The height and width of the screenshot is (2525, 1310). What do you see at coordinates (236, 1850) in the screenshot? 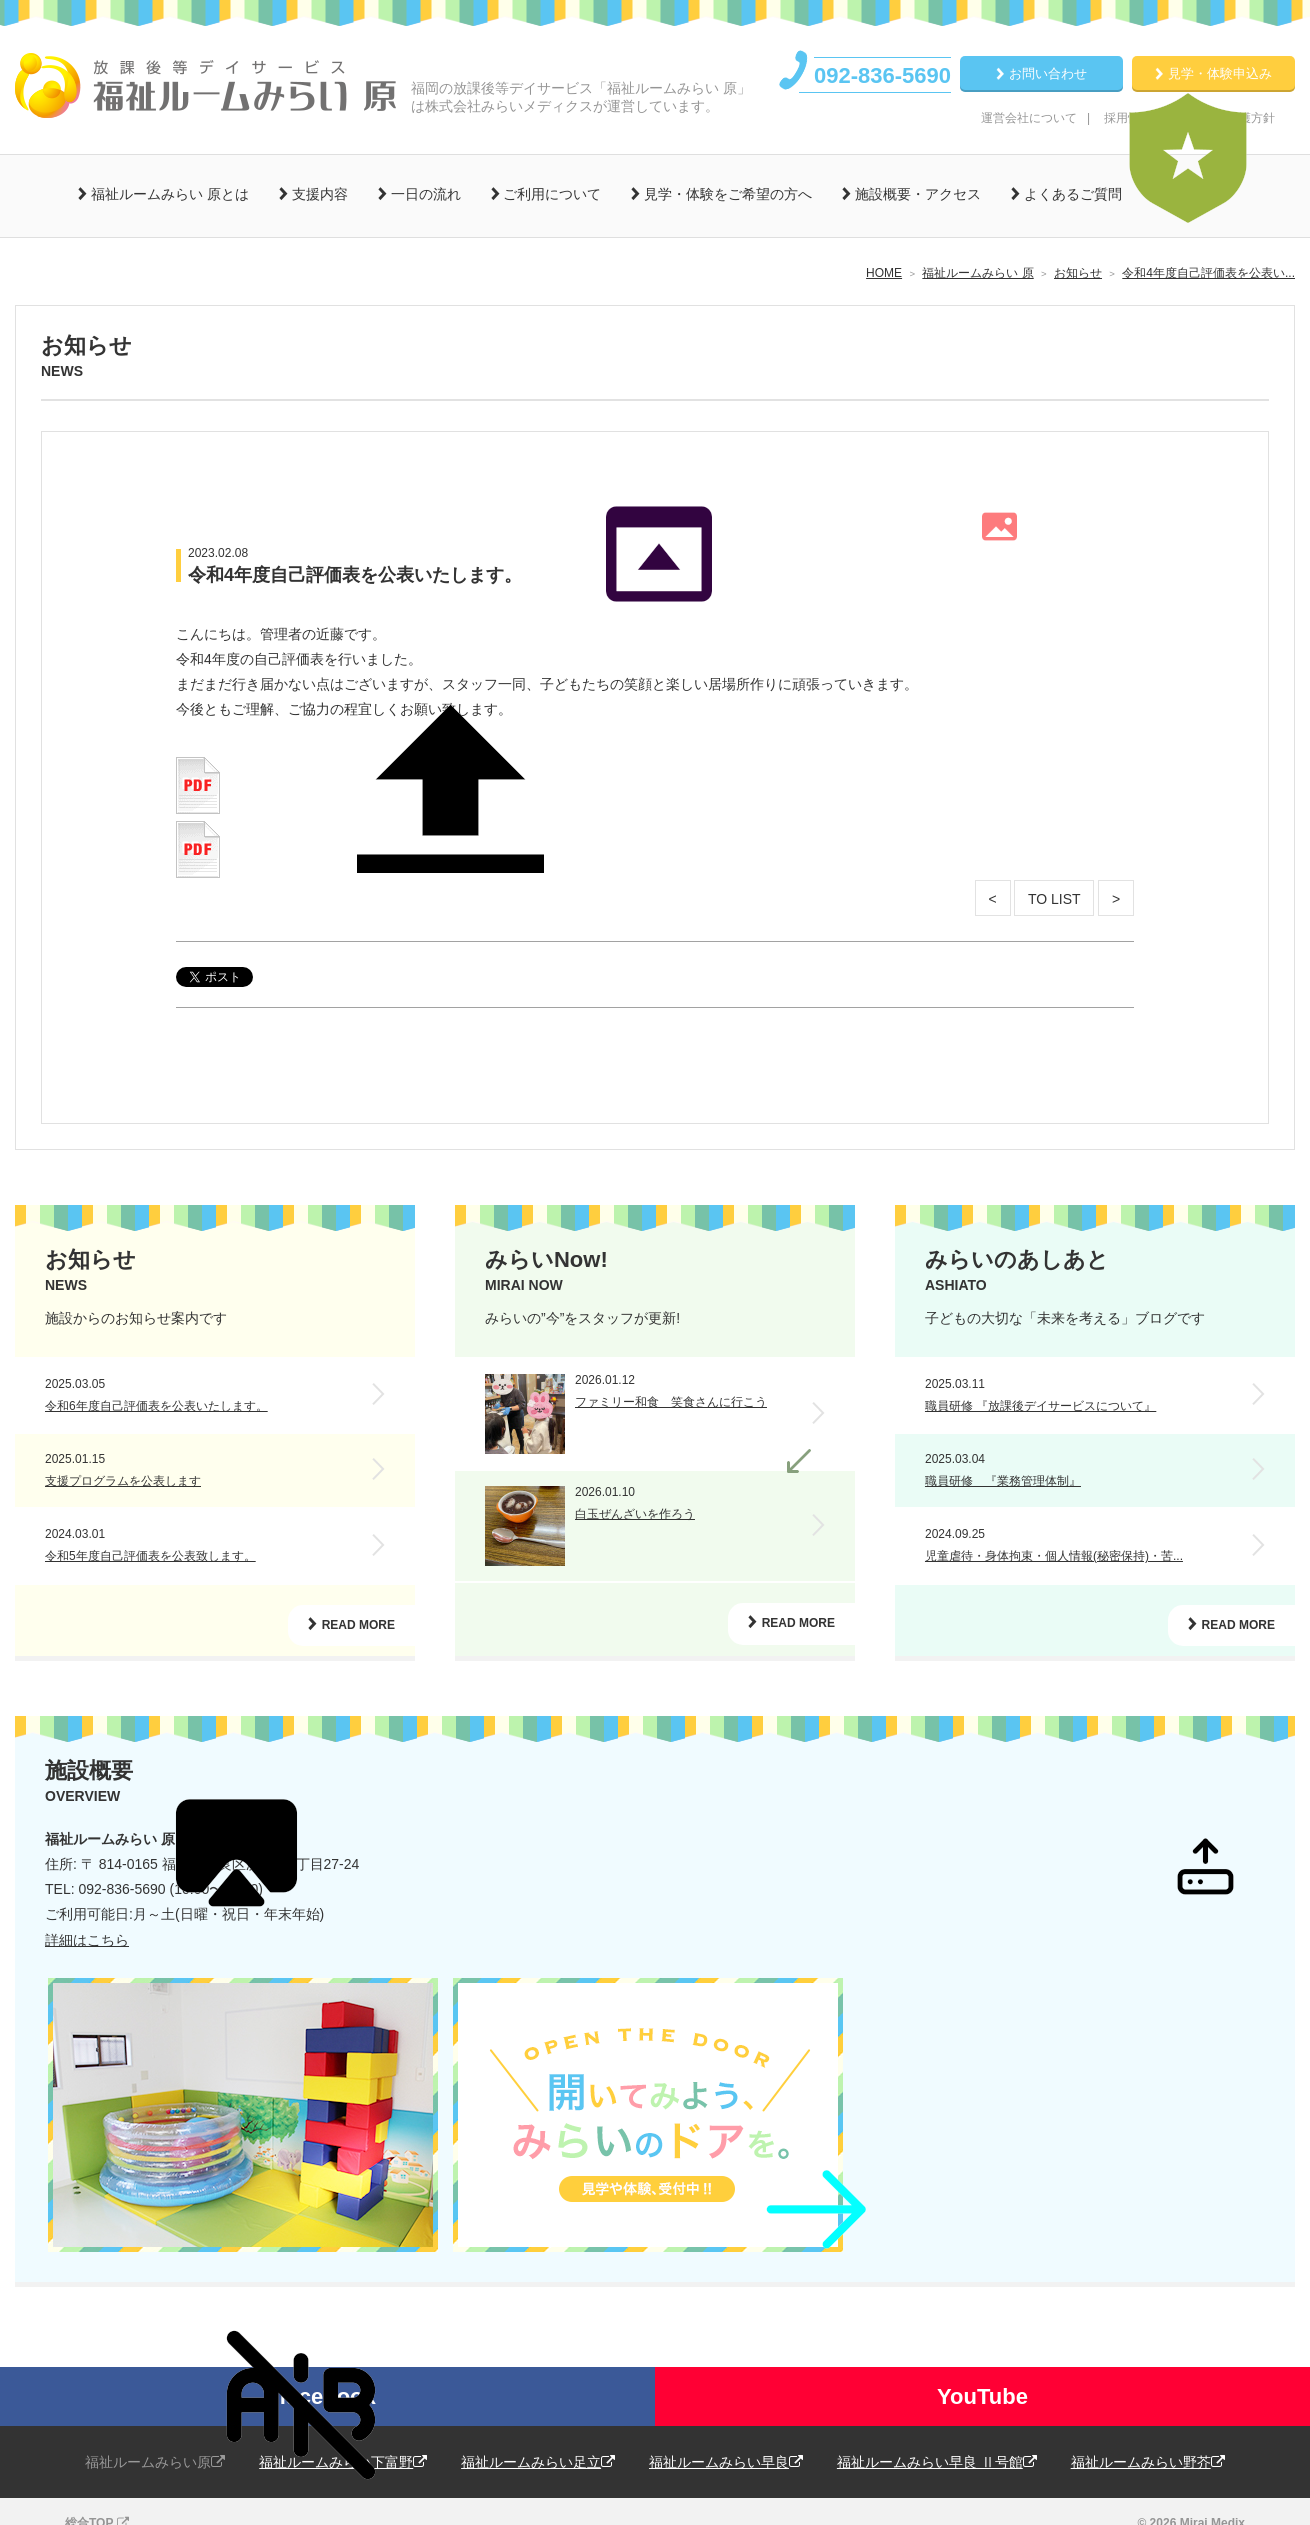
I see `stream content to an external display` at bounding box center [236, 1850].